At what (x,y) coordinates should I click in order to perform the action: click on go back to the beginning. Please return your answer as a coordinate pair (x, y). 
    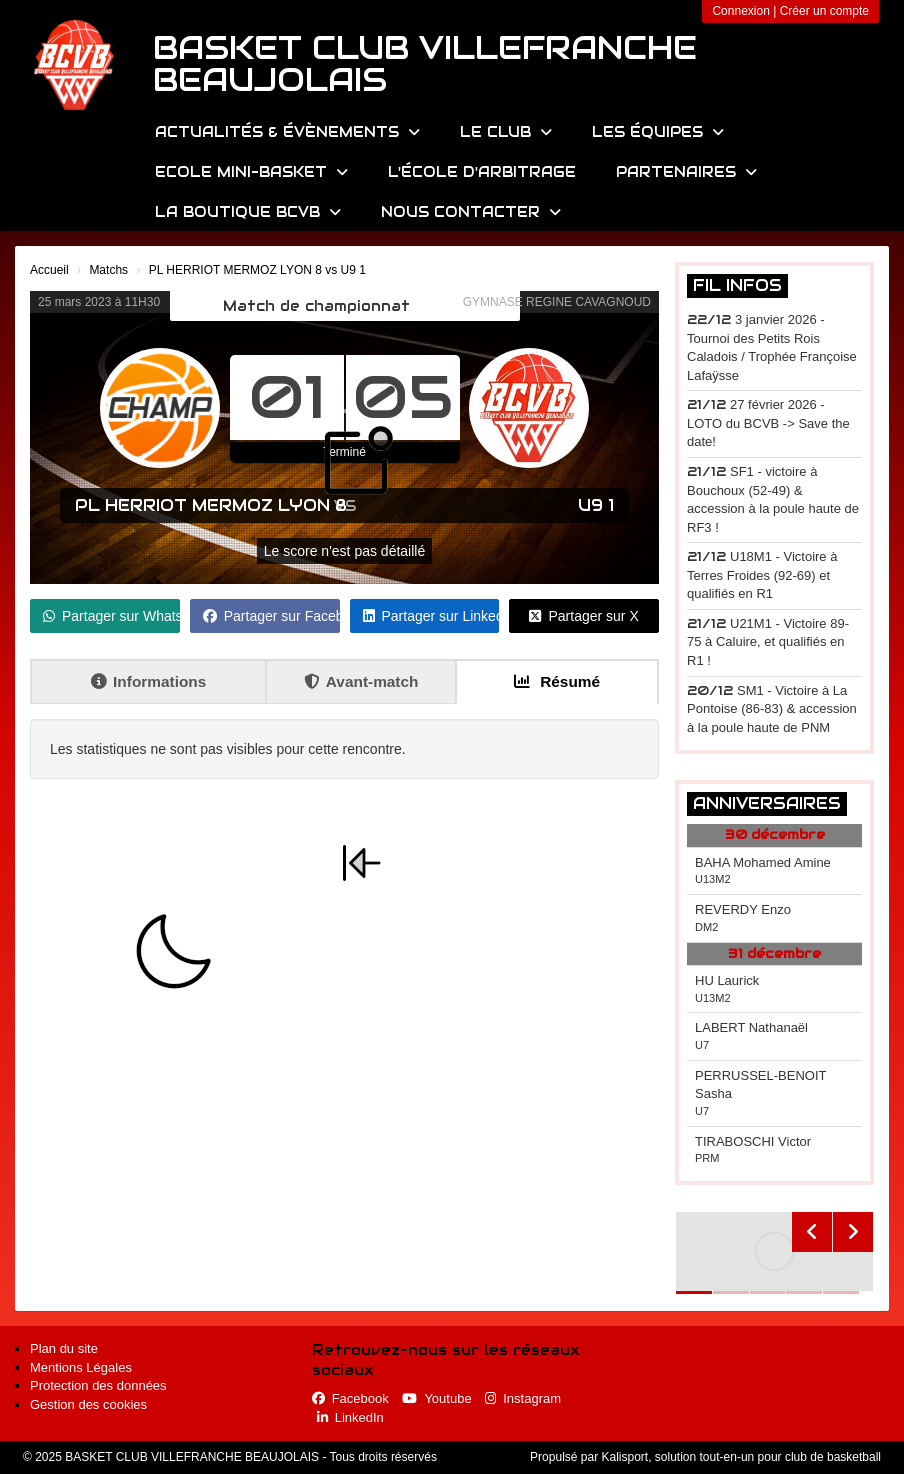
    Looking at the image, I should click on (361, 863).